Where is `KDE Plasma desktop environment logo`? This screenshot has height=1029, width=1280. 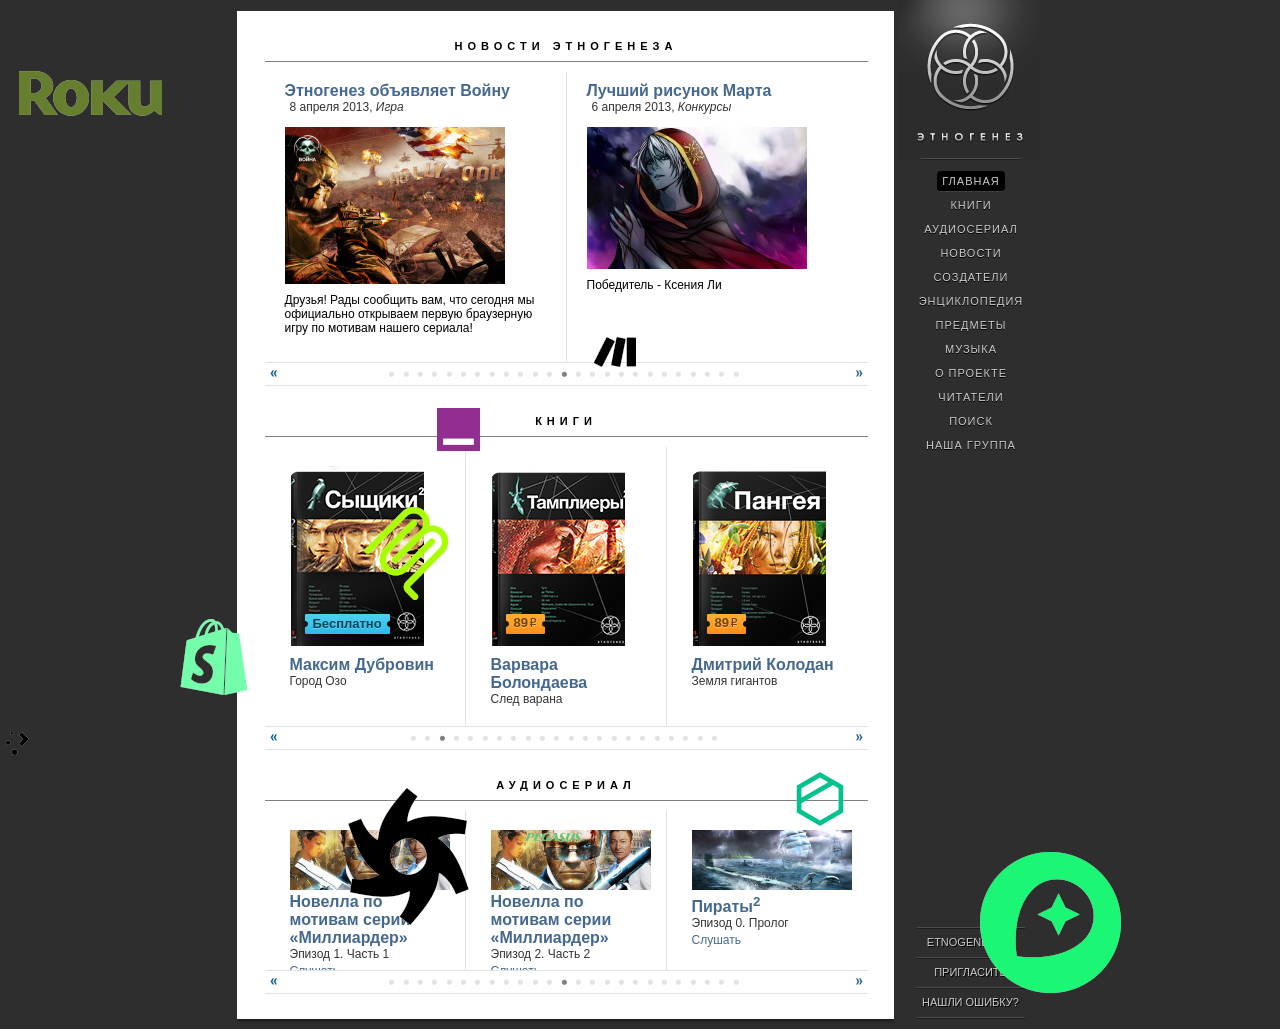 KDE Plasma desktop environment logo is located at coordinates (17, 743).